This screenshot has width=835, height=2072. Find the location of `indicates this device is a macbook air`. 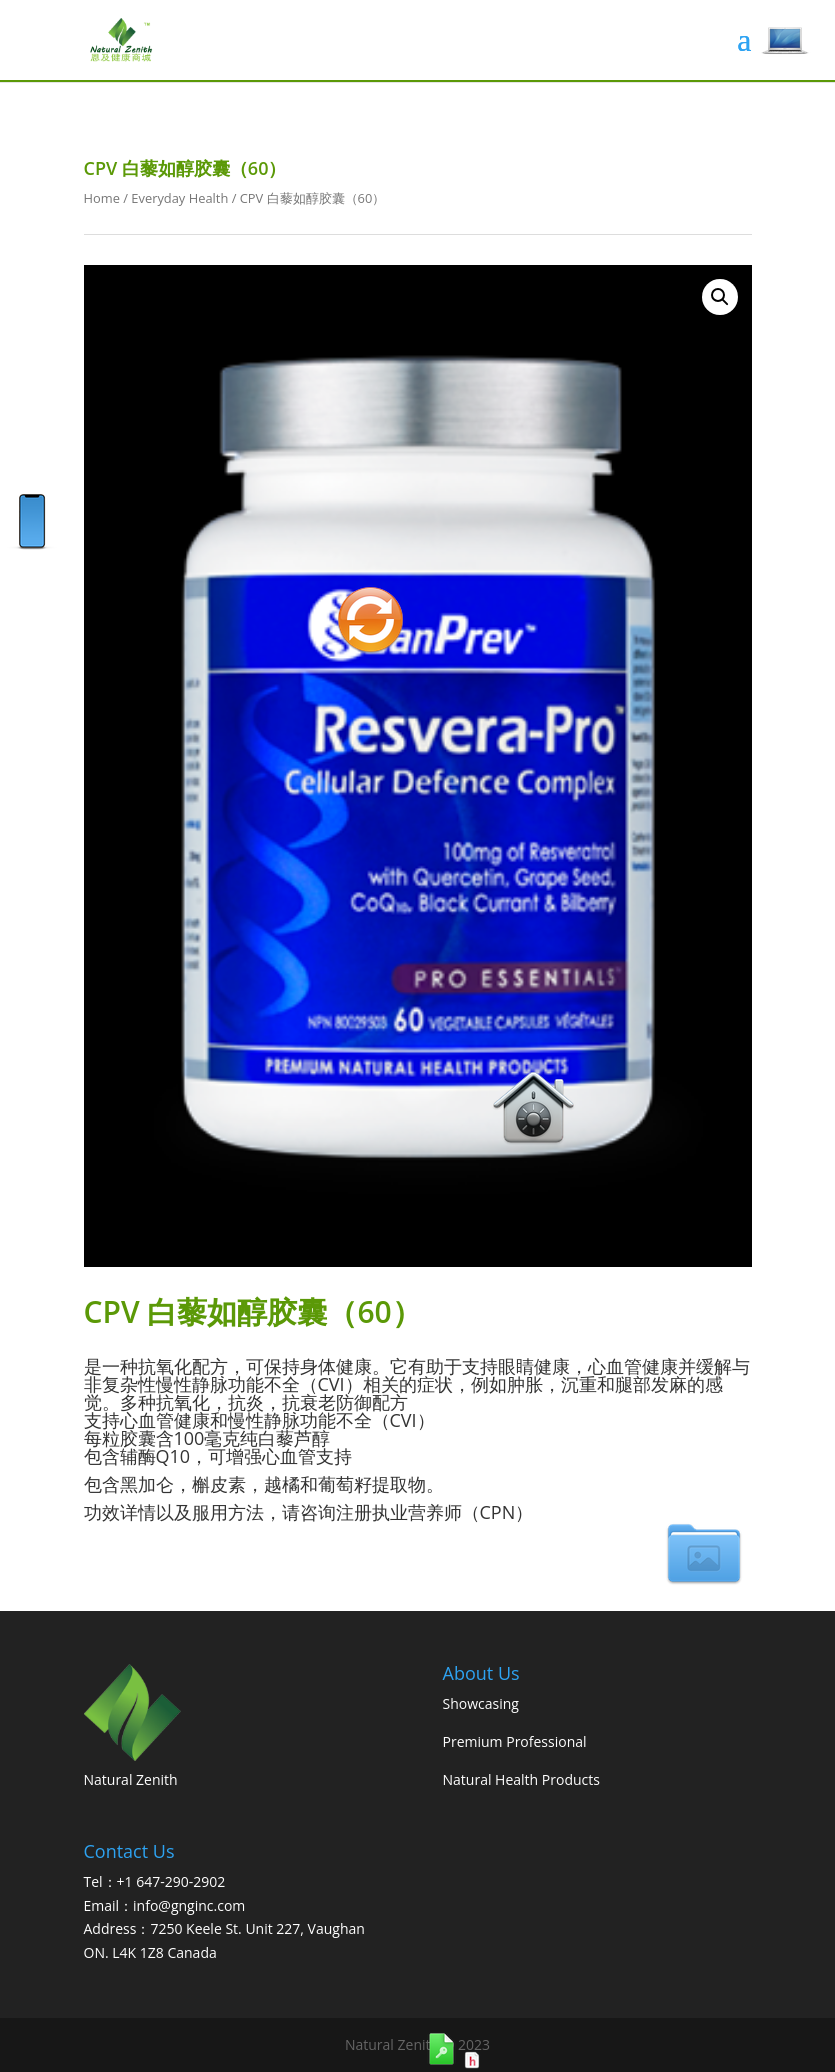

indicates this device is a macbook air is located at coordinates (785, 38).